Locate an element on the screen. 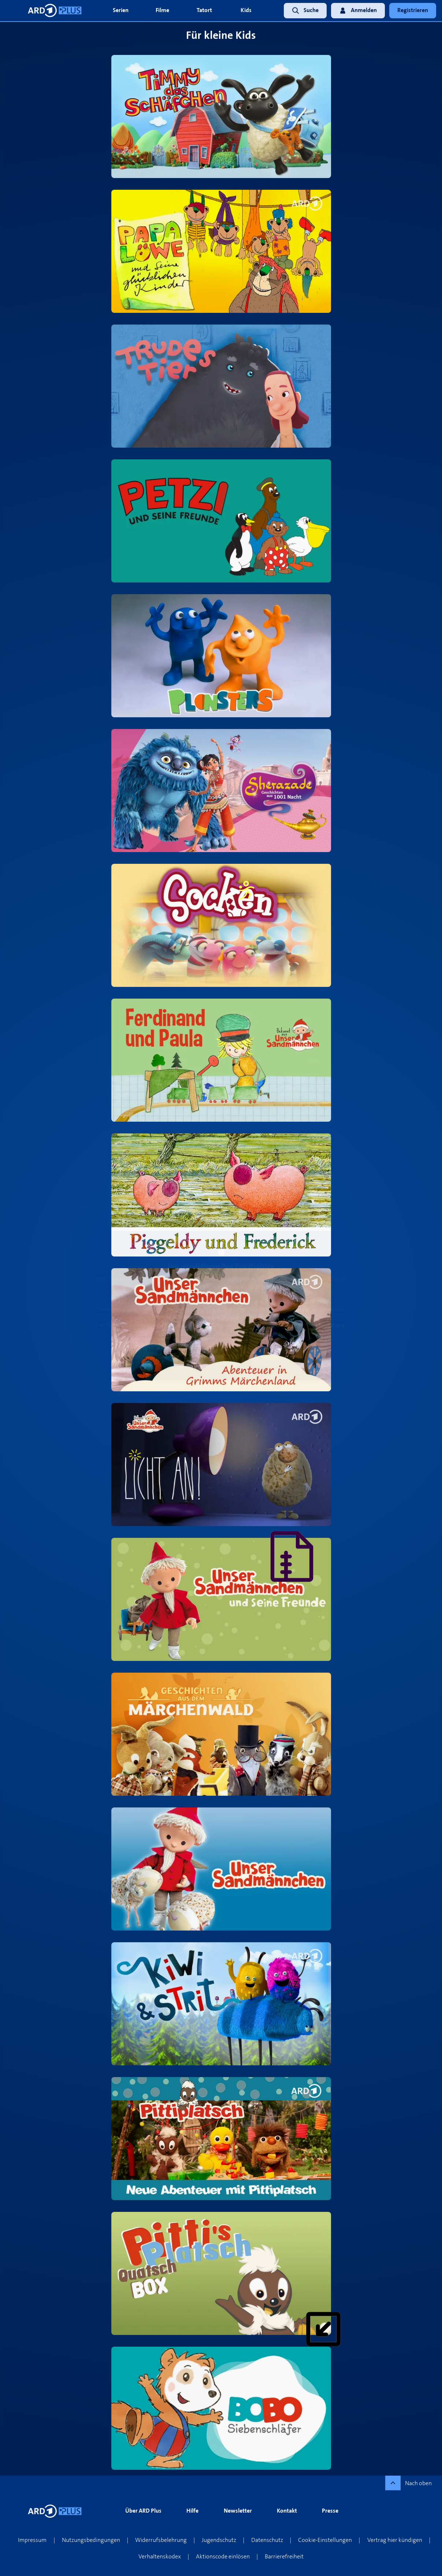 Image resolution: width=442 pixels, height=2576 pixels. access throwing or toss-related activities is located at coordinates (246, 890).